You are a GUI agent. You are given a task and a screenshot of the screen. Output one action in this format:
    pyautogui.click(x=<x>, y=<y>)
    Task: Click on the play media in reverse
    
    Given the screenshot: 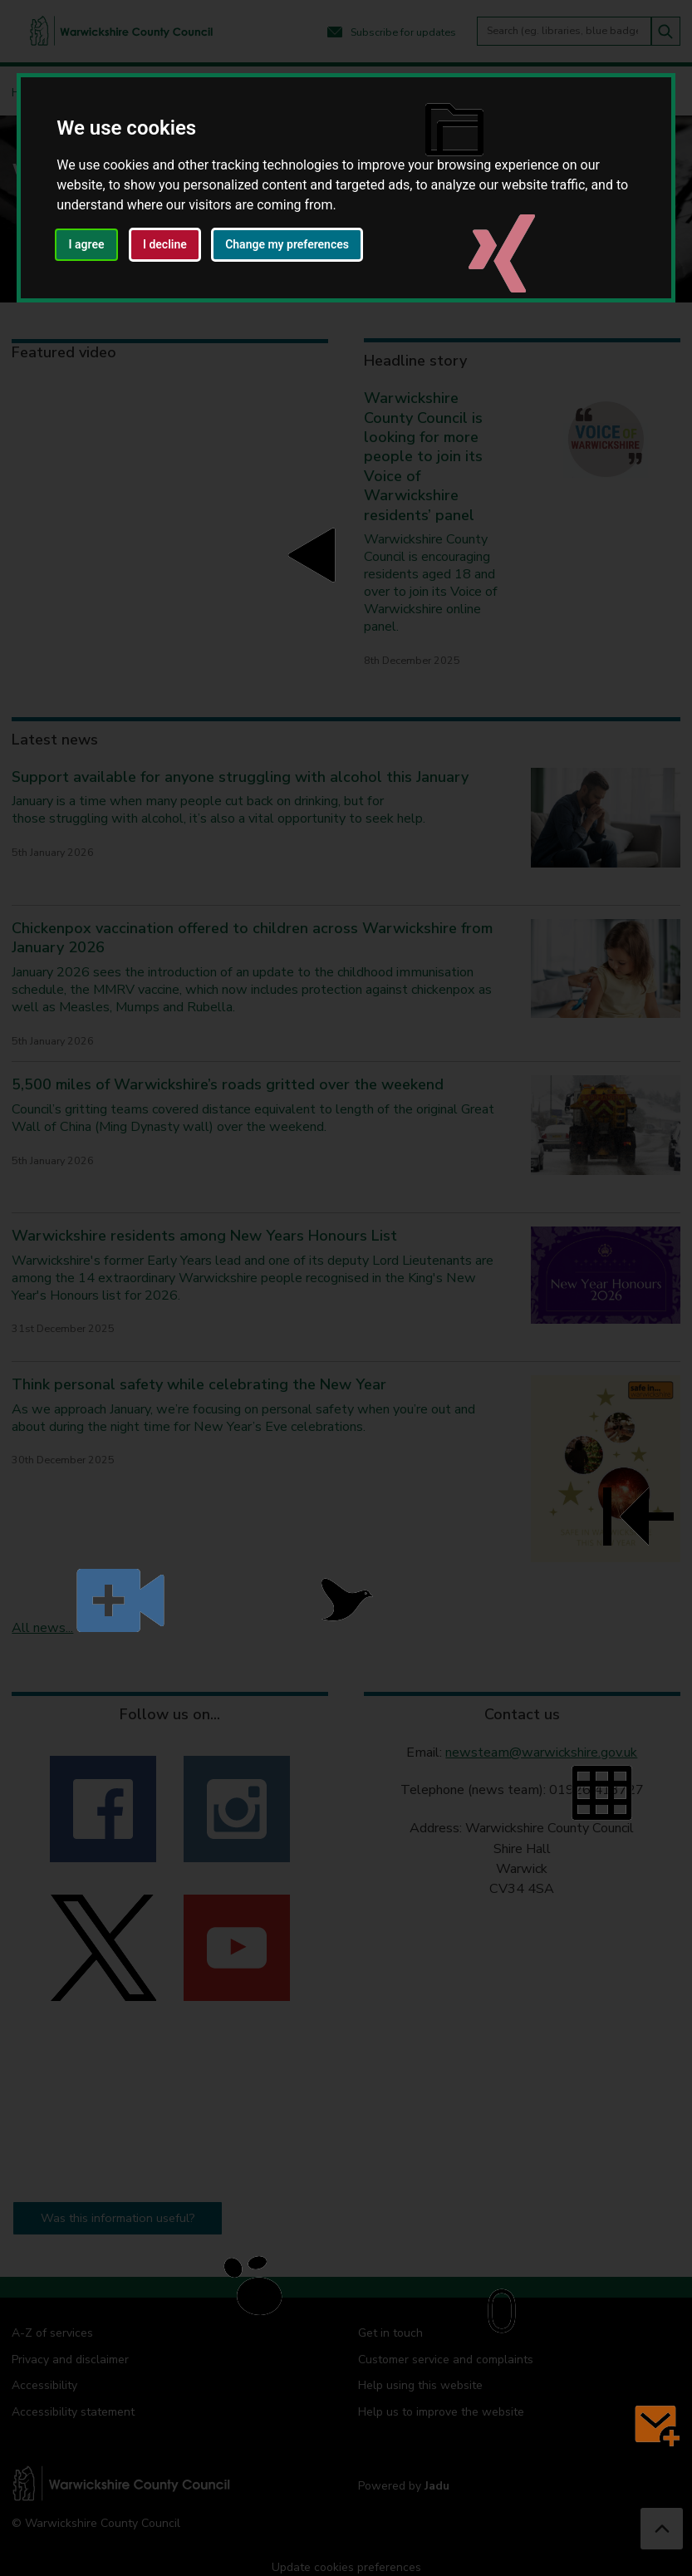 What is the action you would take?
    pyautogui.click(x=315, y=555)
    